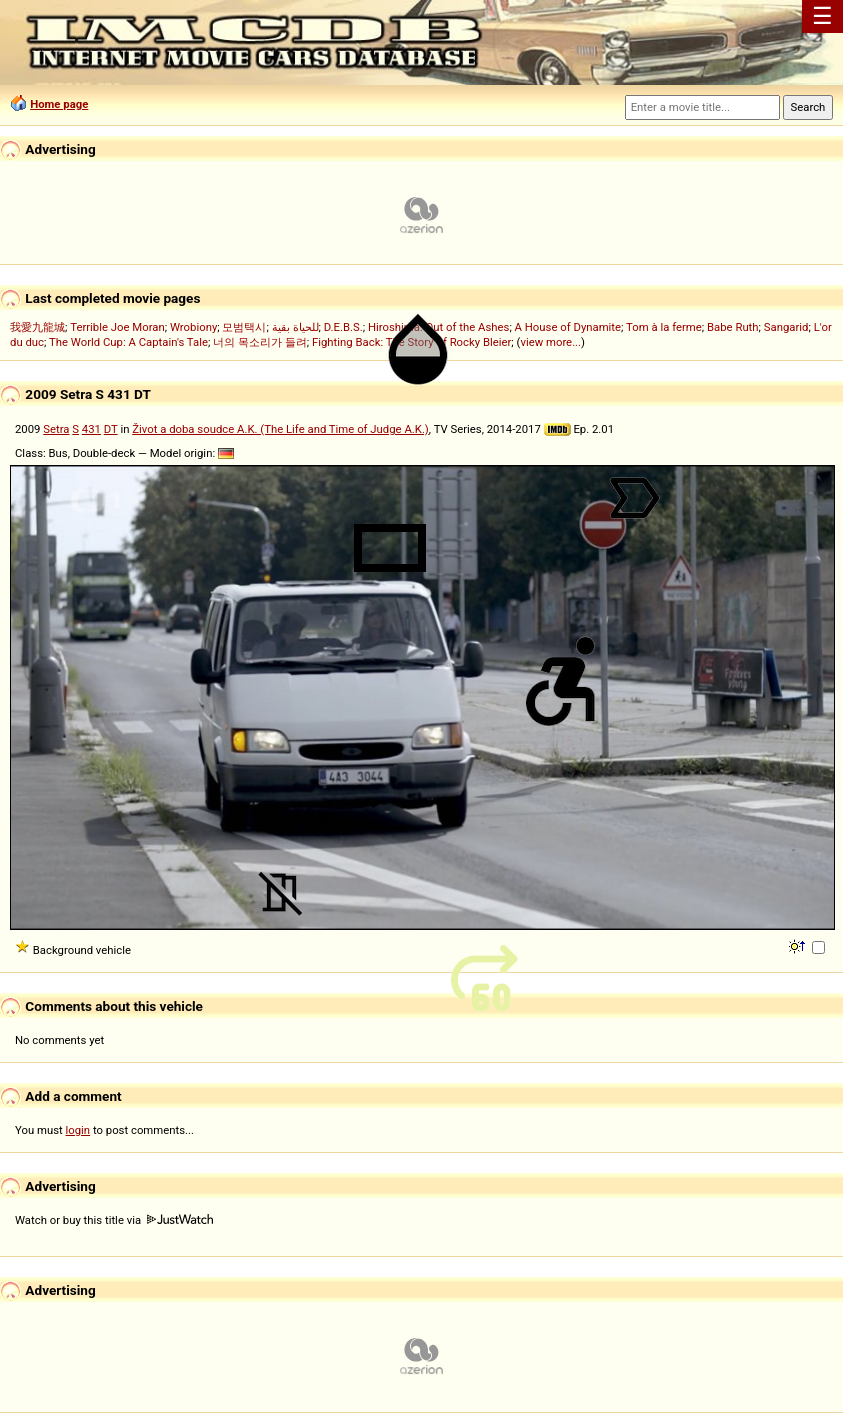 Image resolution: width=843 pixels, height=1421 pixels. Describe the element at coordinates (281, 892) in the screenshot. I see `meeting room unavailable` at that location.